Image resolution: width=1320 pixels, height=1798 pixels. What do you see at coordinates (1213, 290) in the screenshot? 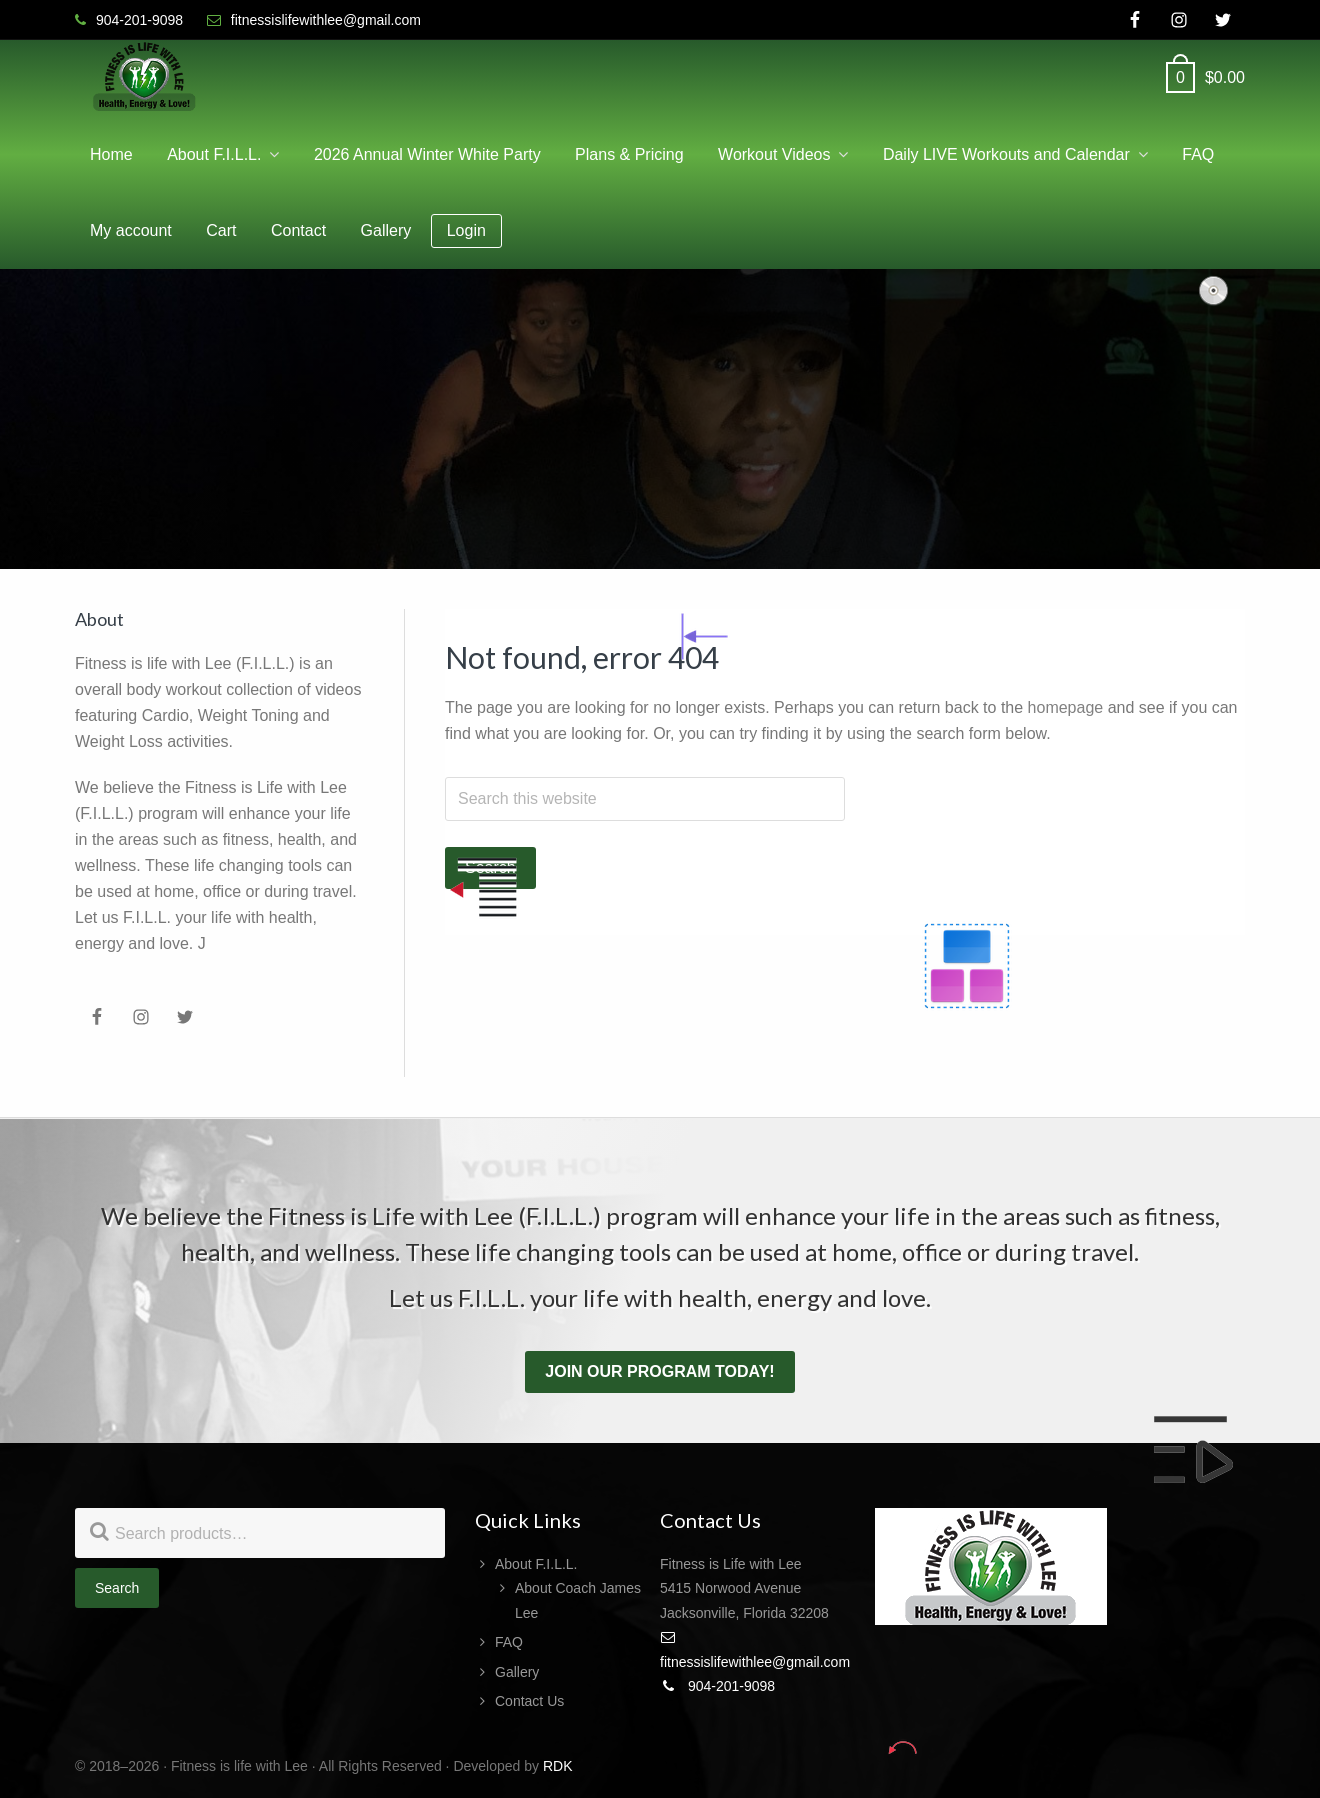
I see `access DVD-RW drive or disc` at bounding box center [1213, 290].